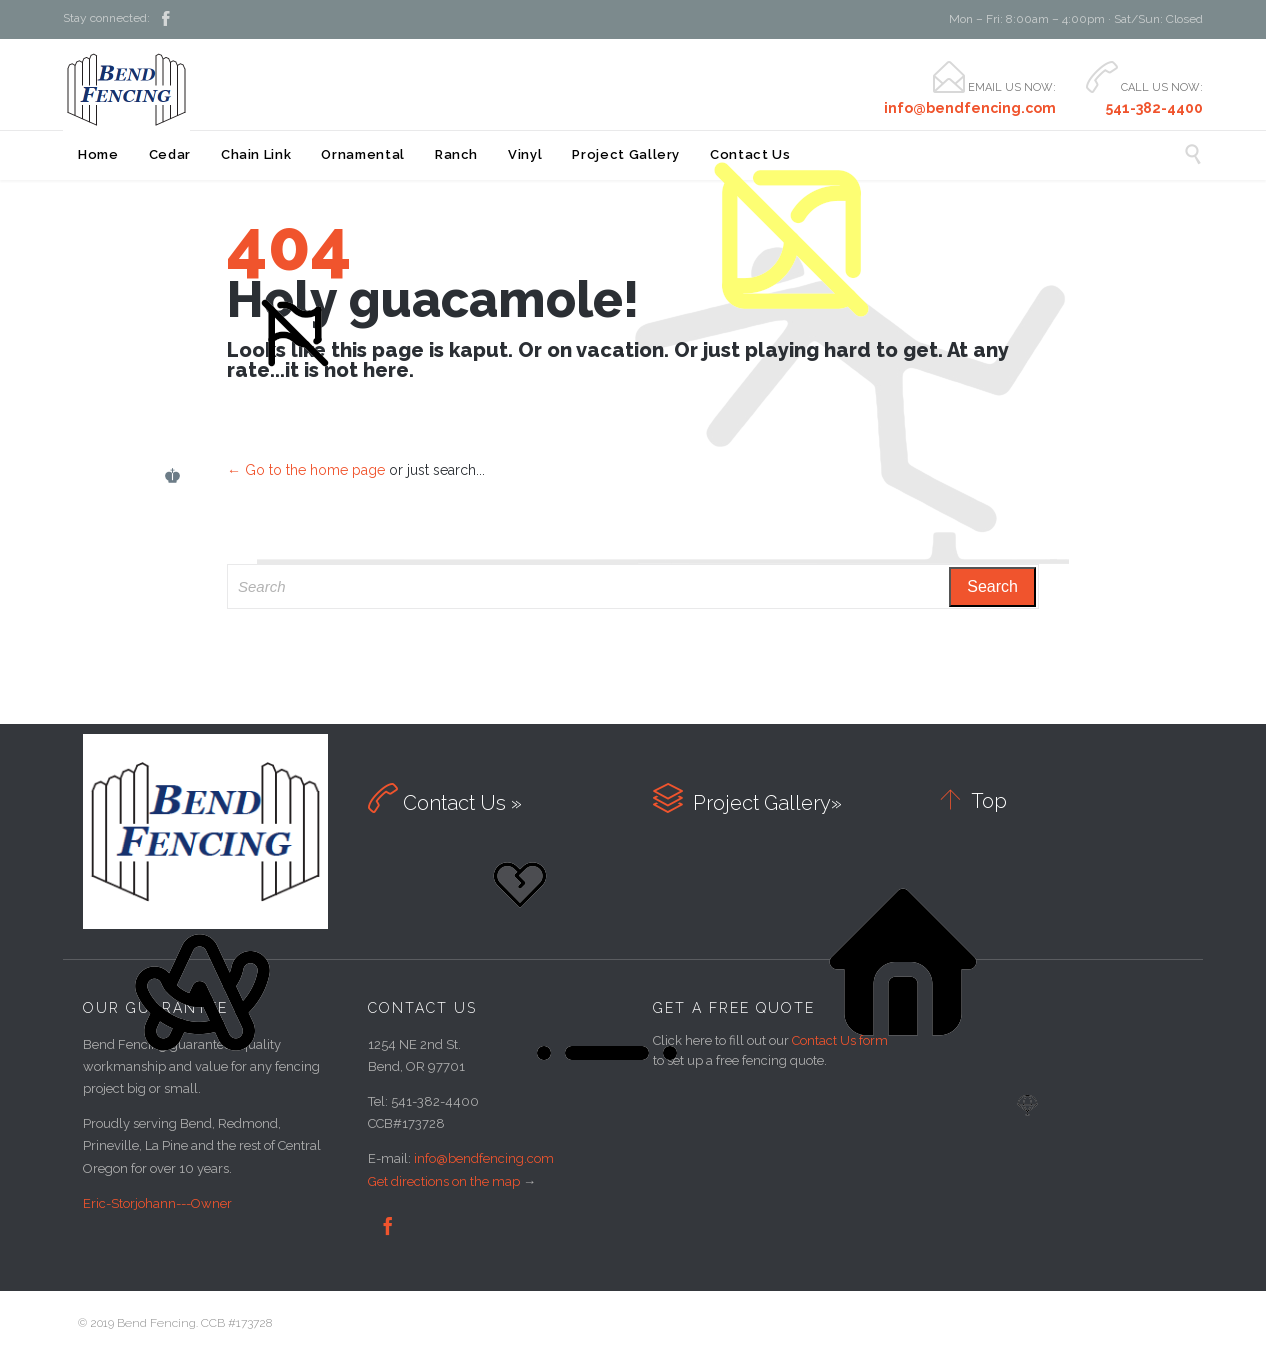  I want to click on insert a horizontal divider between content sections, so click(607, 1053).